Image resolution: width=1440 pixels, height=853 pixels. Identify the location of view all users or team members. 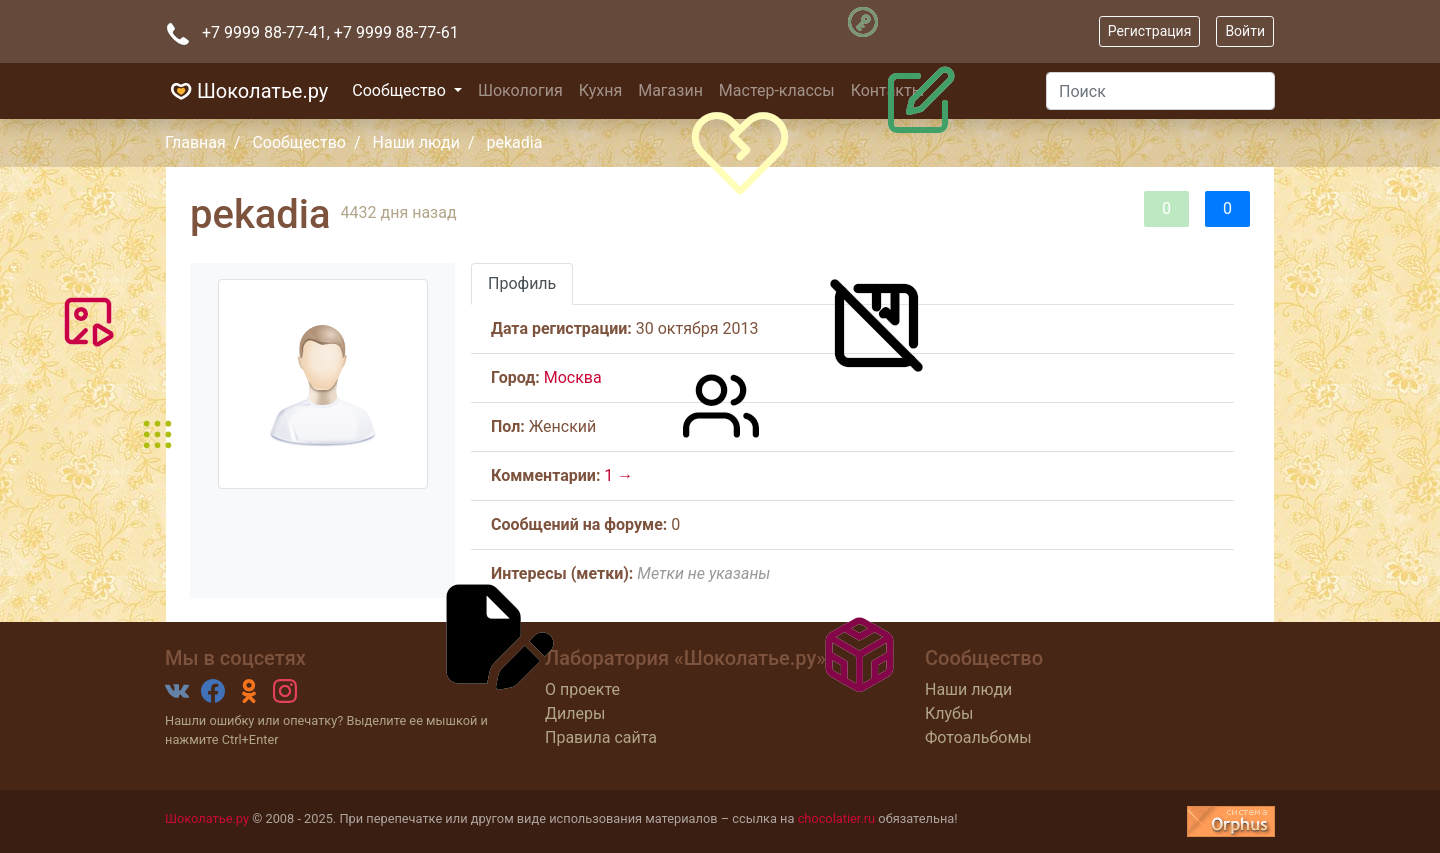
(721, 406).